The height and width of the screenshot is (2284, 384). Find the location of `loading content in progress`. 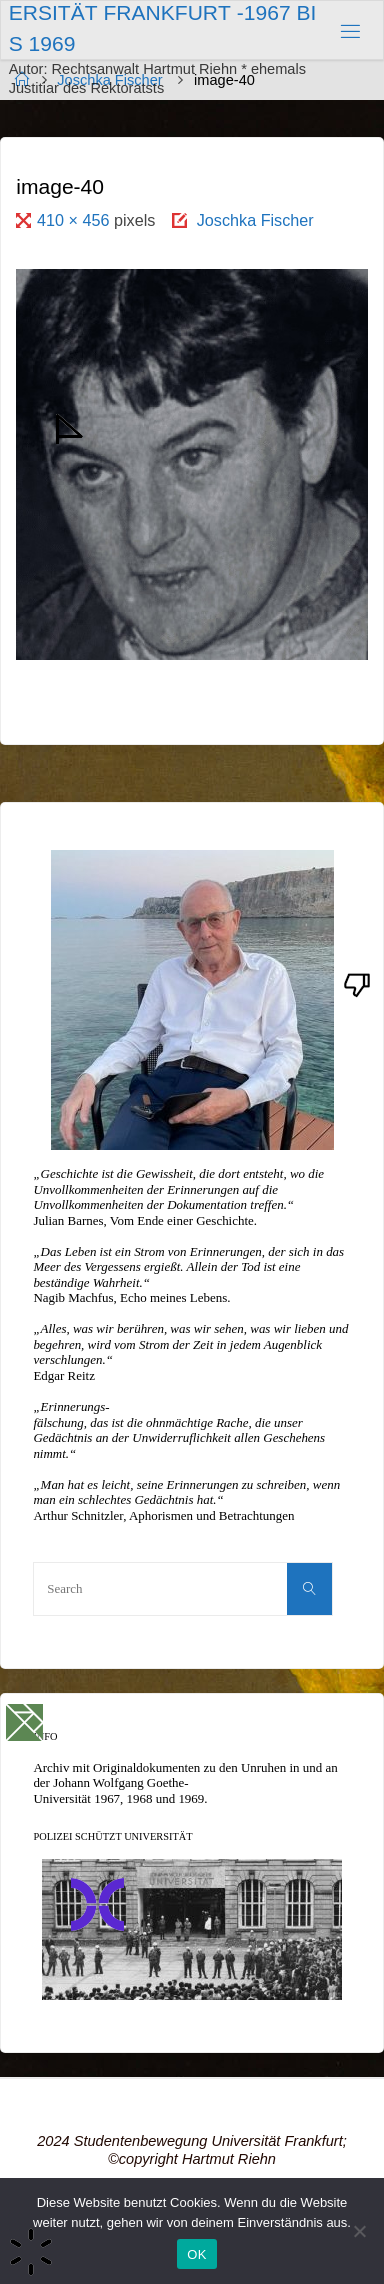

loading content in progress is located at coordinates (31, 2252).